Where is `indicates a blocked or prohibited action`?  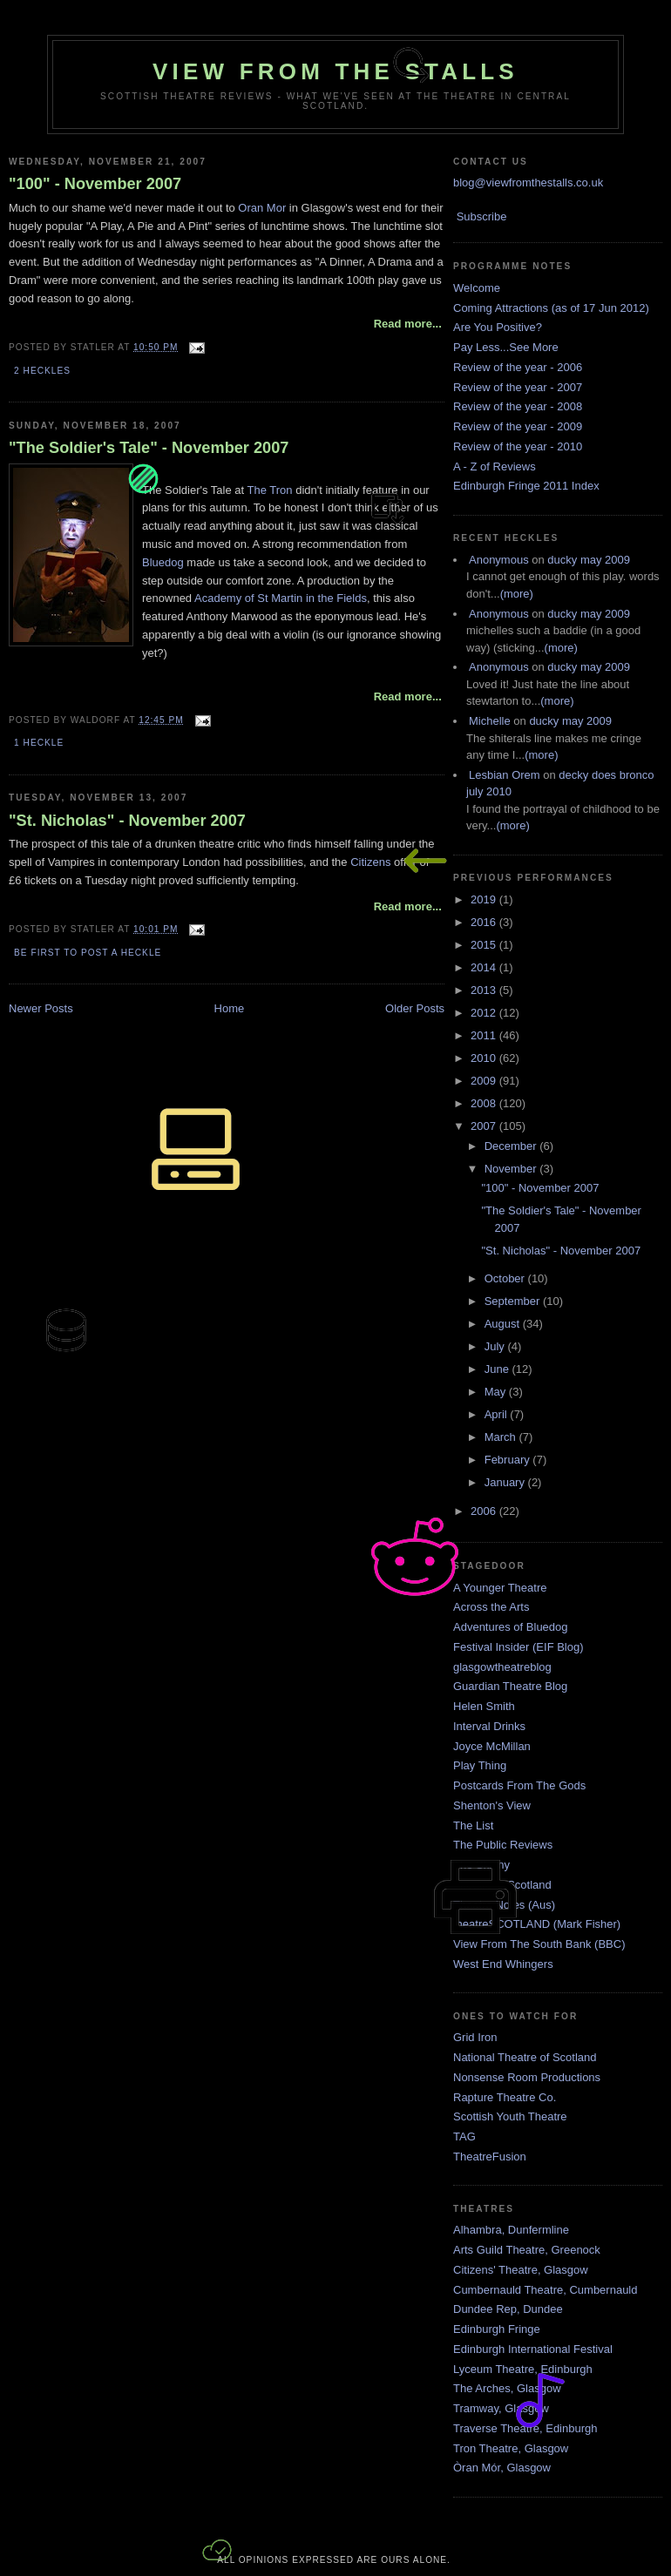
indicates a blocked or prohibited action is located at coordinates (143, 478).